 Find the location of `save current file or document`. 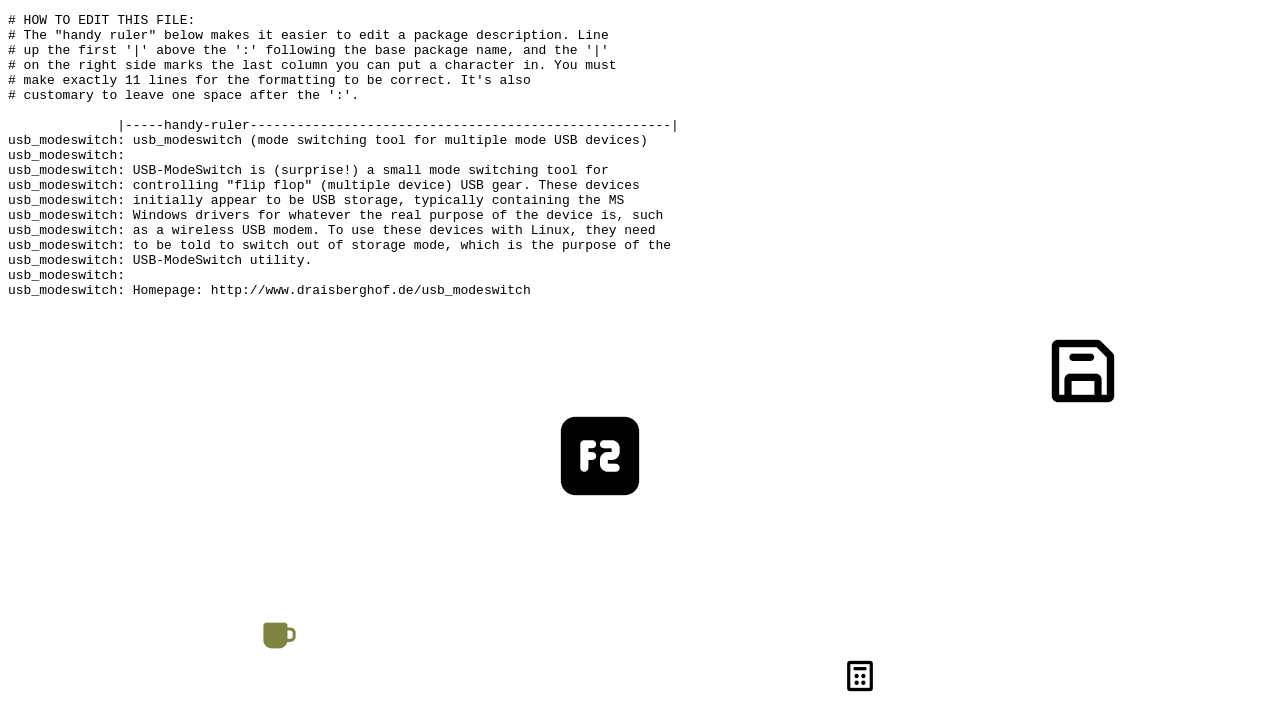

save current file or document is located at coordinates (1083, 371).